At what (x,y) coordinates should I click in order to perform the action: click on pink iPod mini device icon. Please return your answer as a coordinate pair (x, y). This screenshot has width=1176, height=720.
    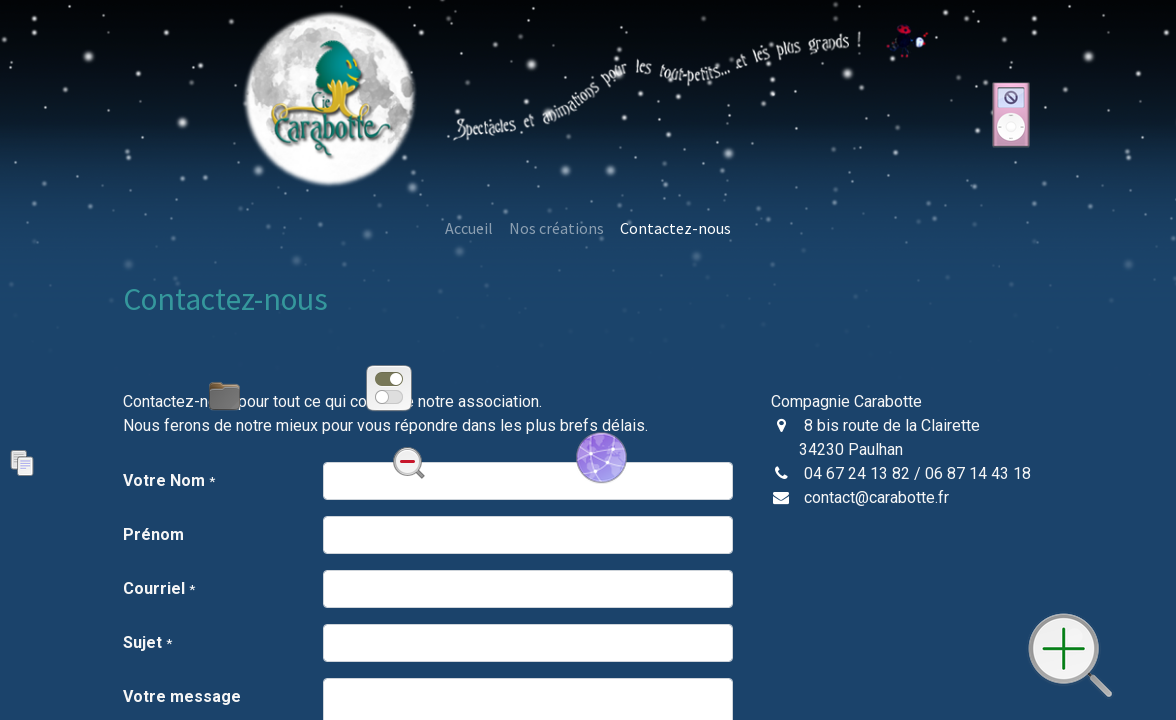
    Looking at the image, I should click on (1011, 115).